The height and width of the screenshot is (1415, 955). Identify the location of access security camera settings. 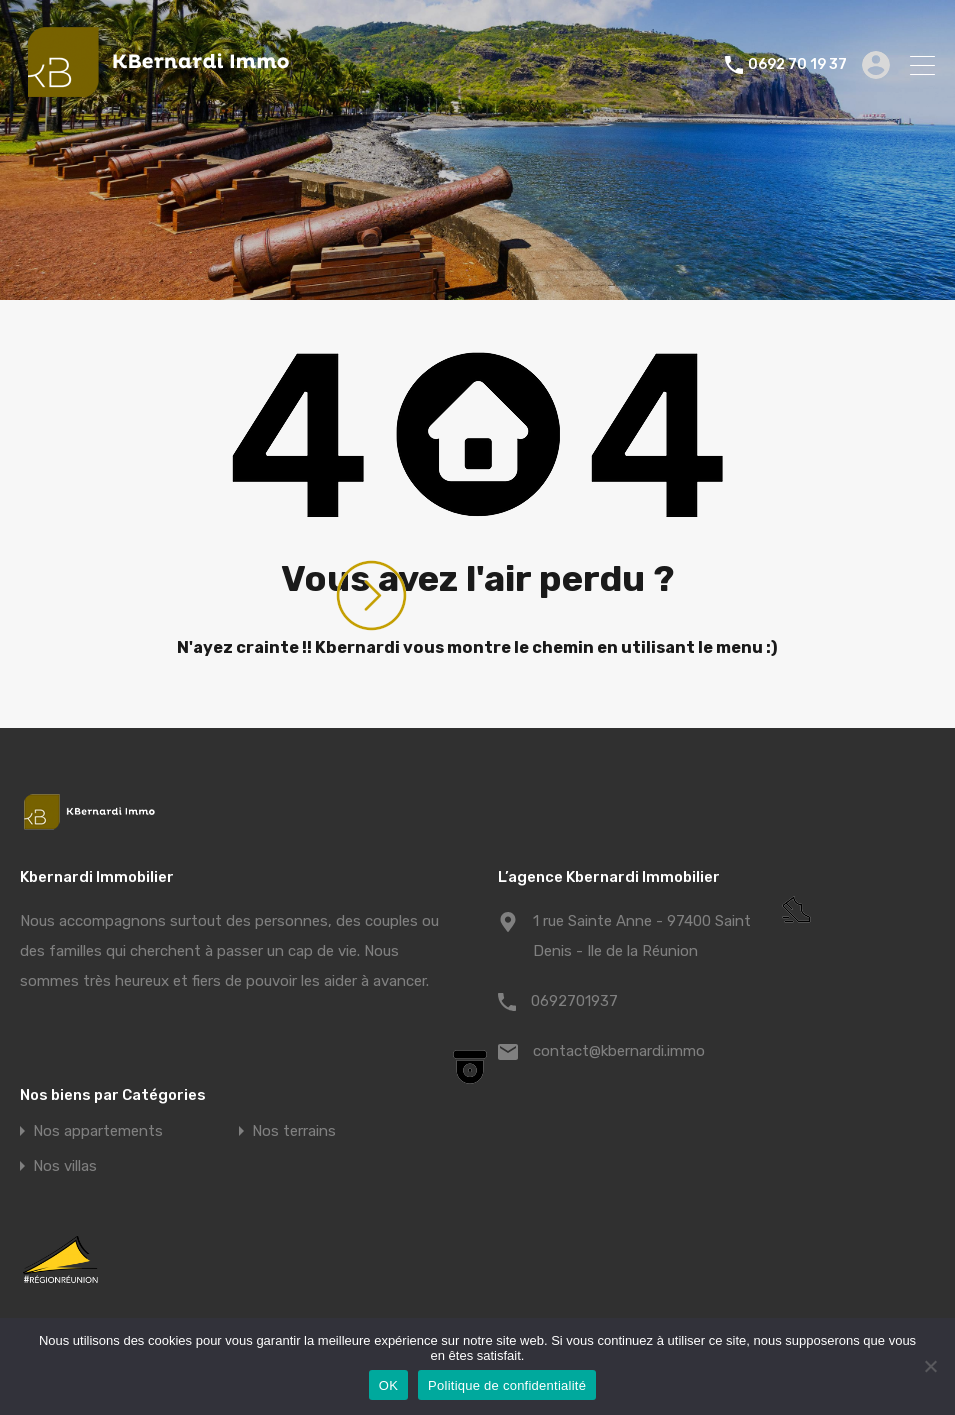
(470, 1067).